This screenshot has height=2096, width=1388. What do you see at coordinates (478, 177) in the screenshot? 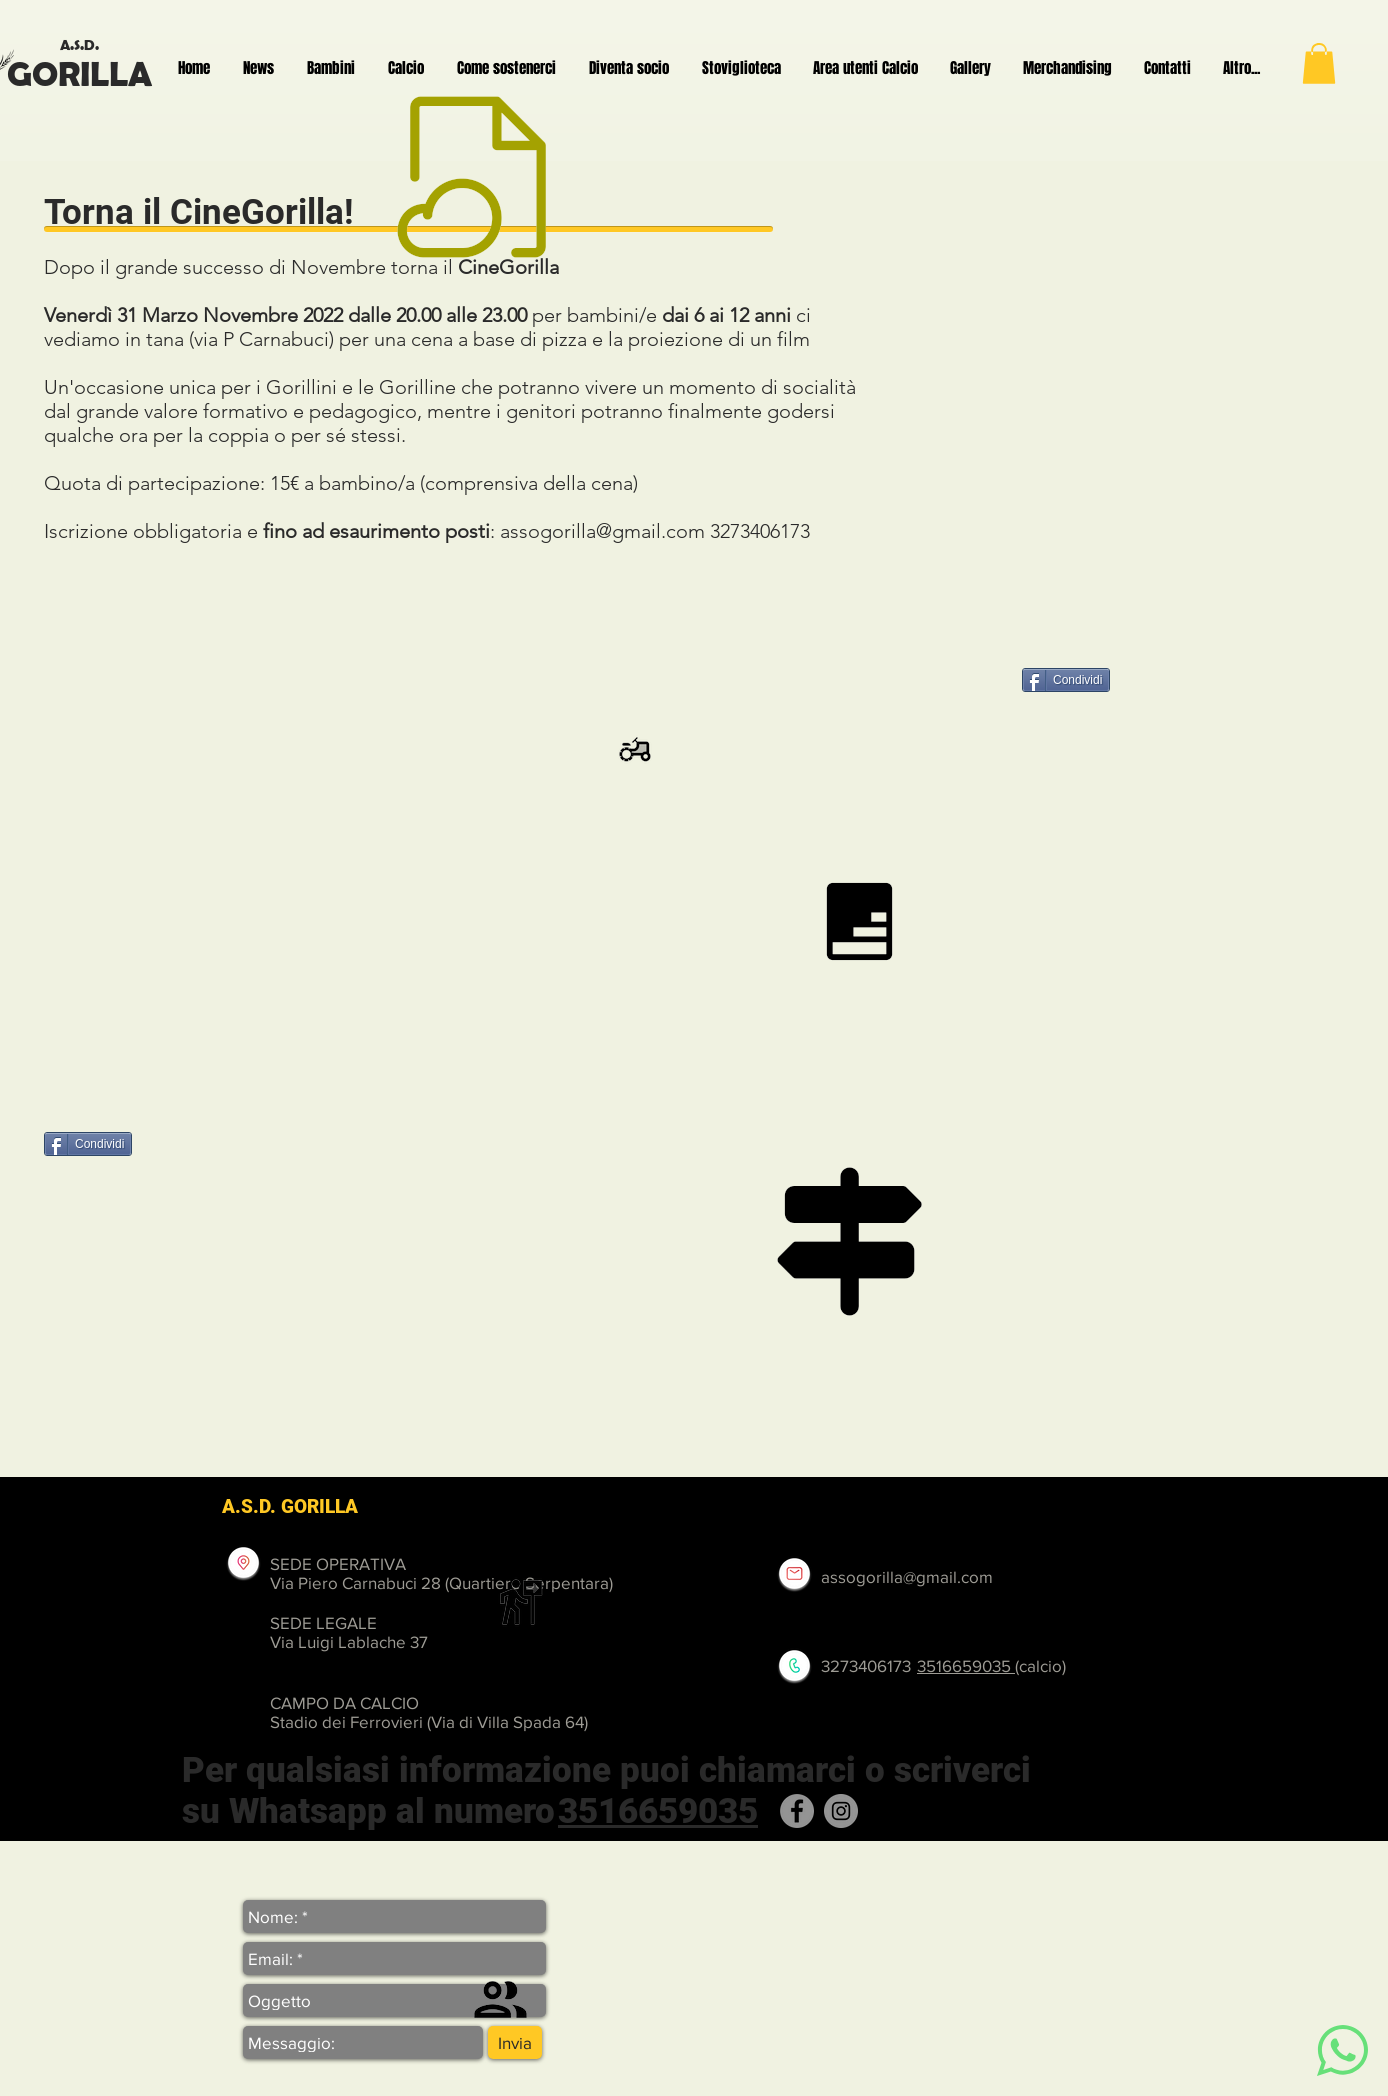
I see `access cloud-stored files` at bounding box center [478, 177].